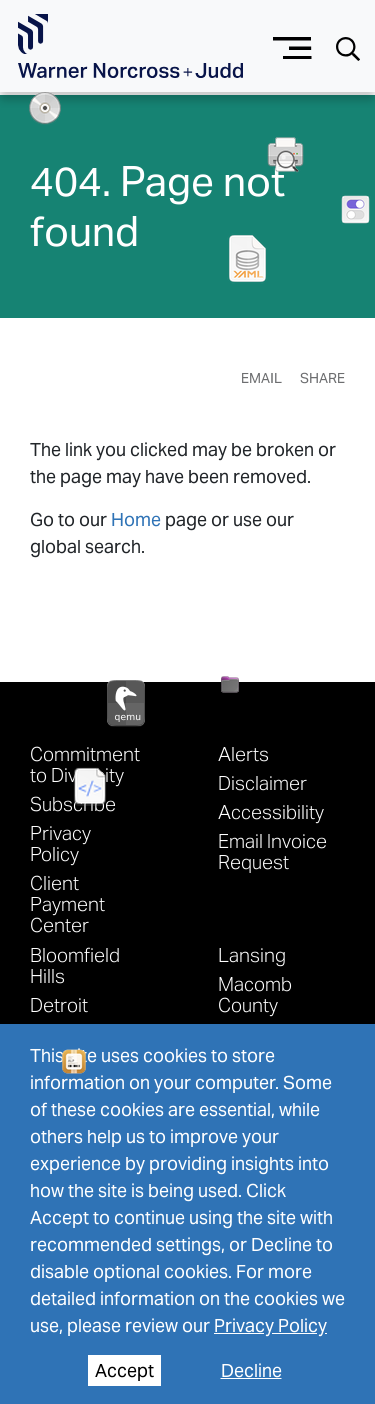 This screenshot has height=1404, width=375. What do you see at coordinates (45, 108) in the screenshot?
I see `access CD/DVD drive contents` at bounding box center [45, 108].